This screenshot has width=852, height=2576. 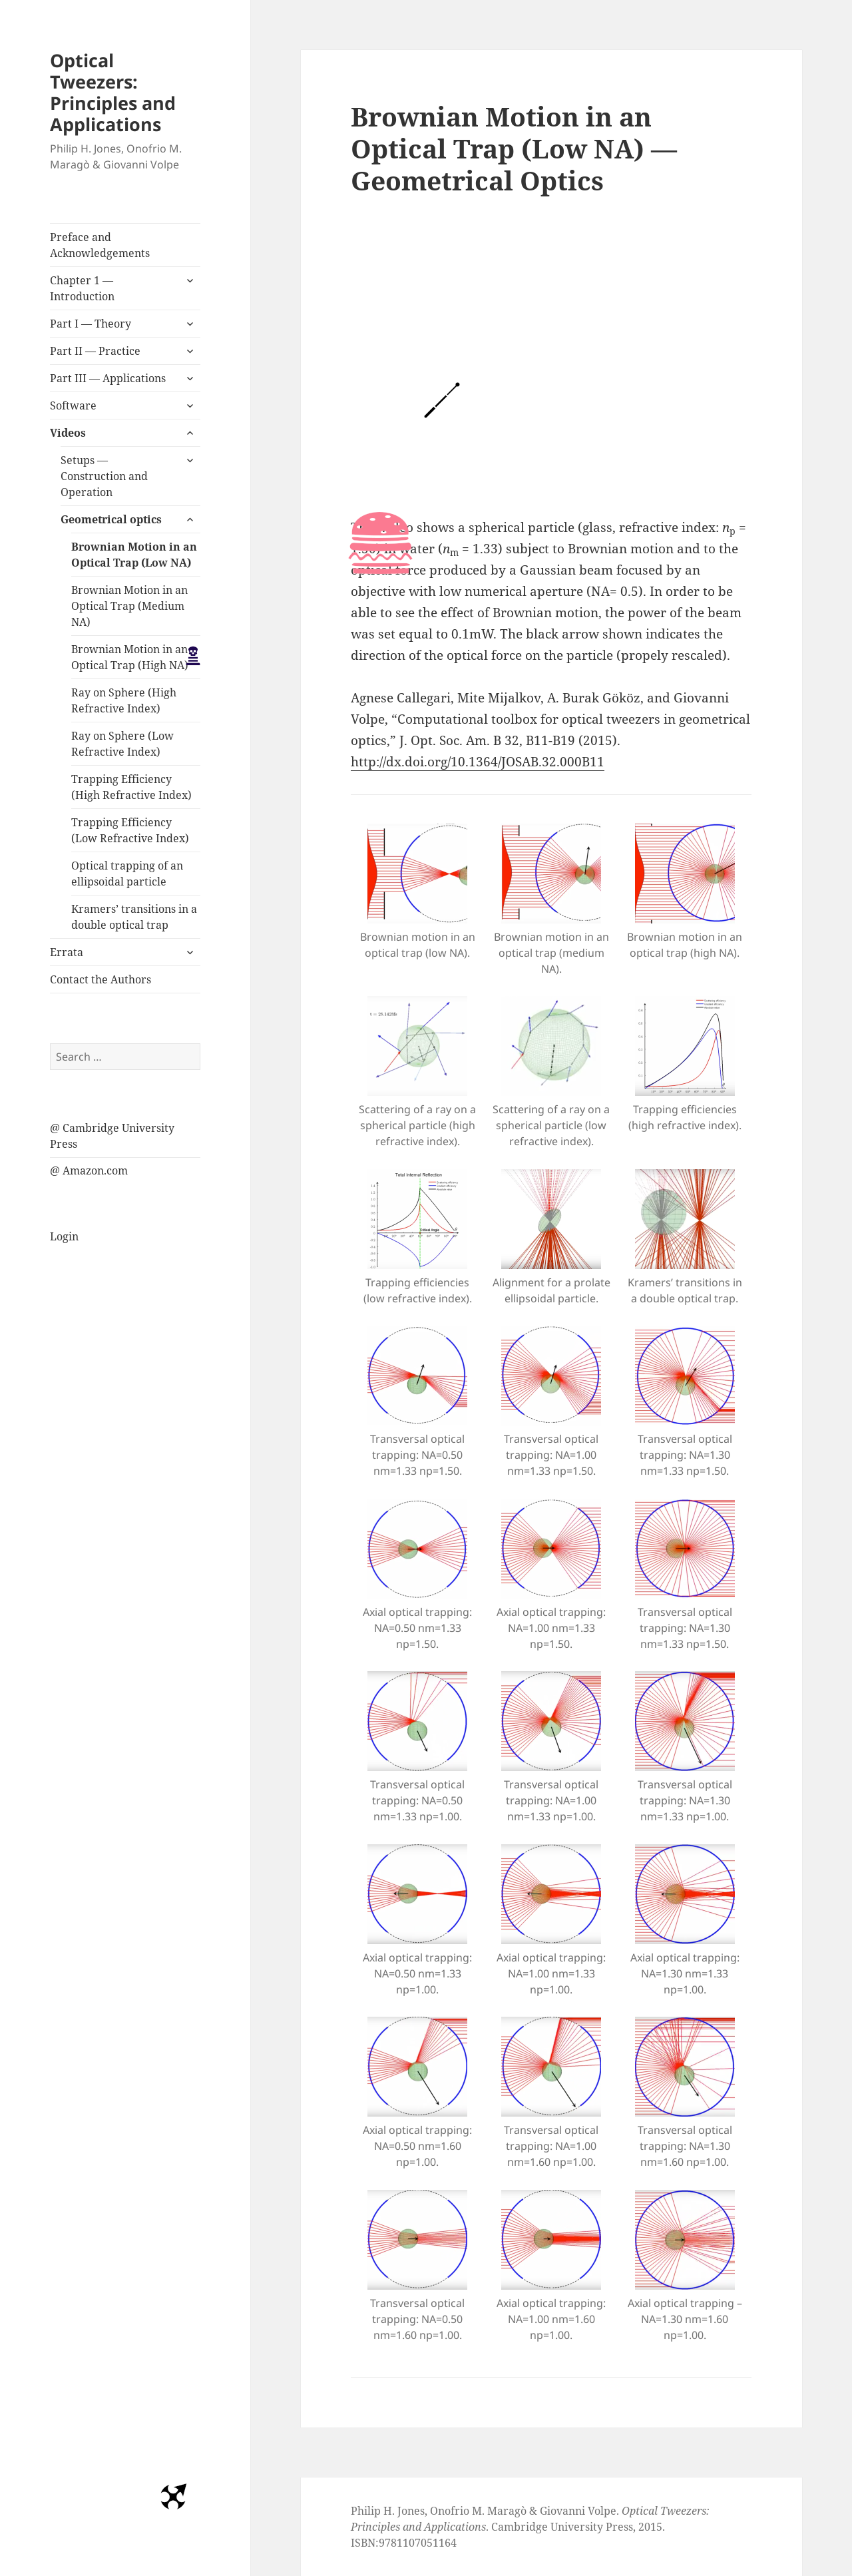 I want to click on equip melee weapon in game inventory, so click(x=442, y=400).